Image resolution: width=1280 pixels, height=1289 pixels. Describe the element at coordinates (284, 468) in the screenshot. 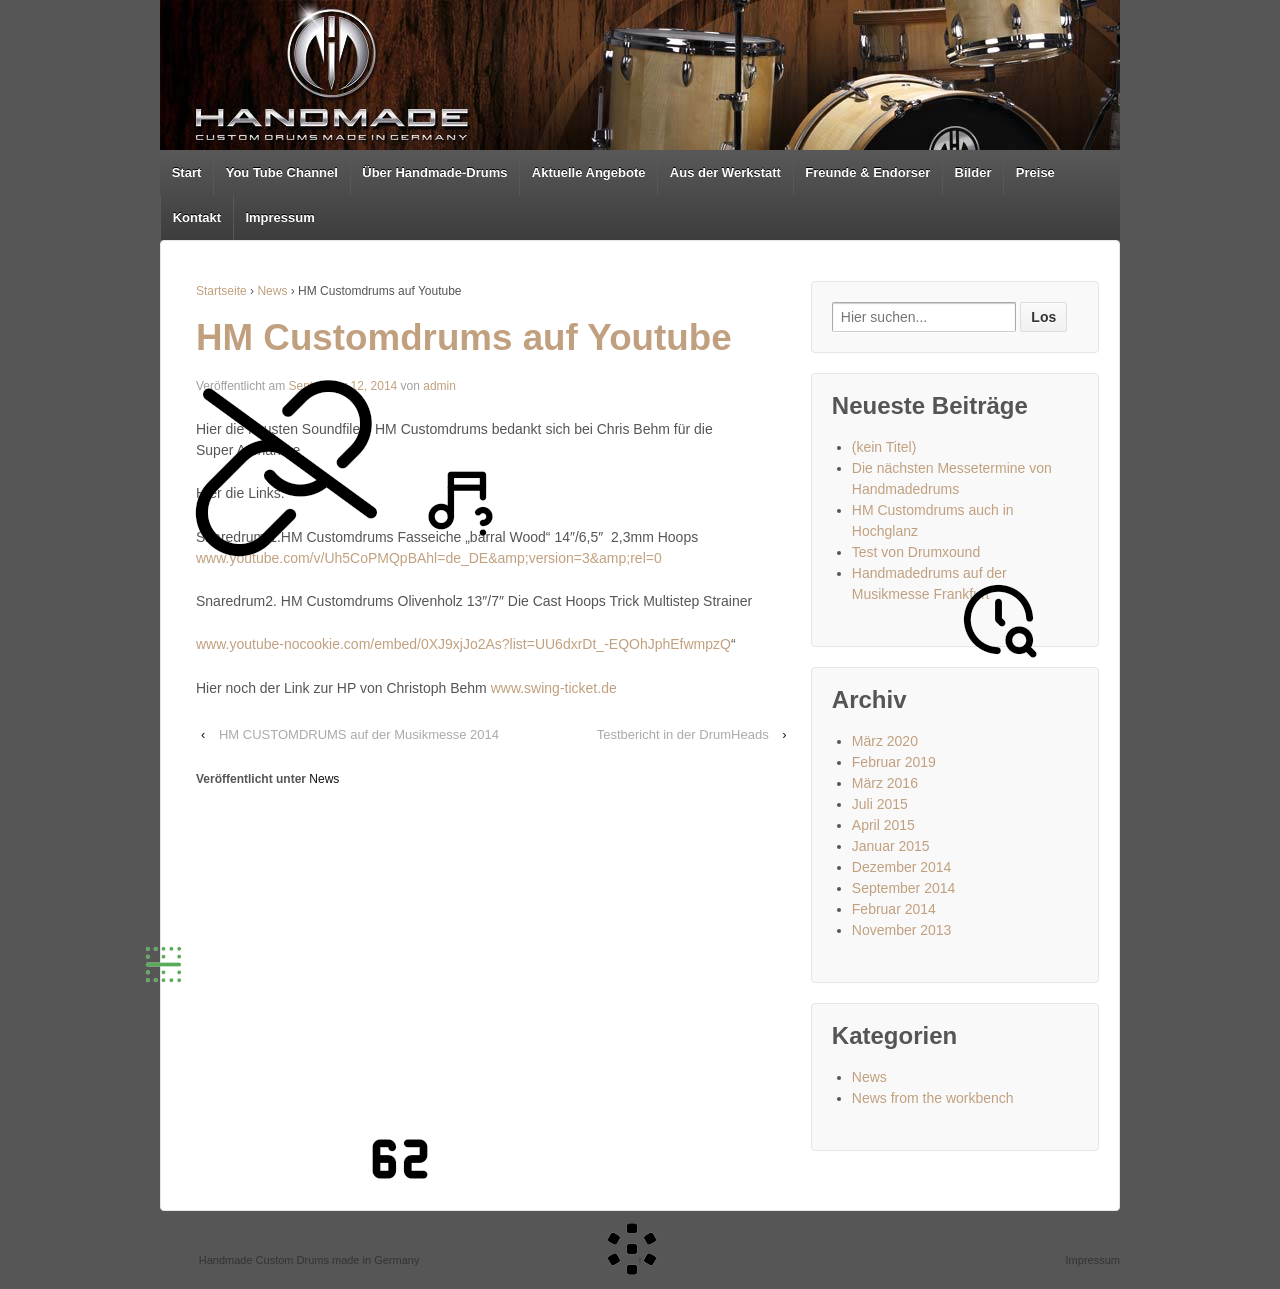

I see `remove a hyperlink` at that location.